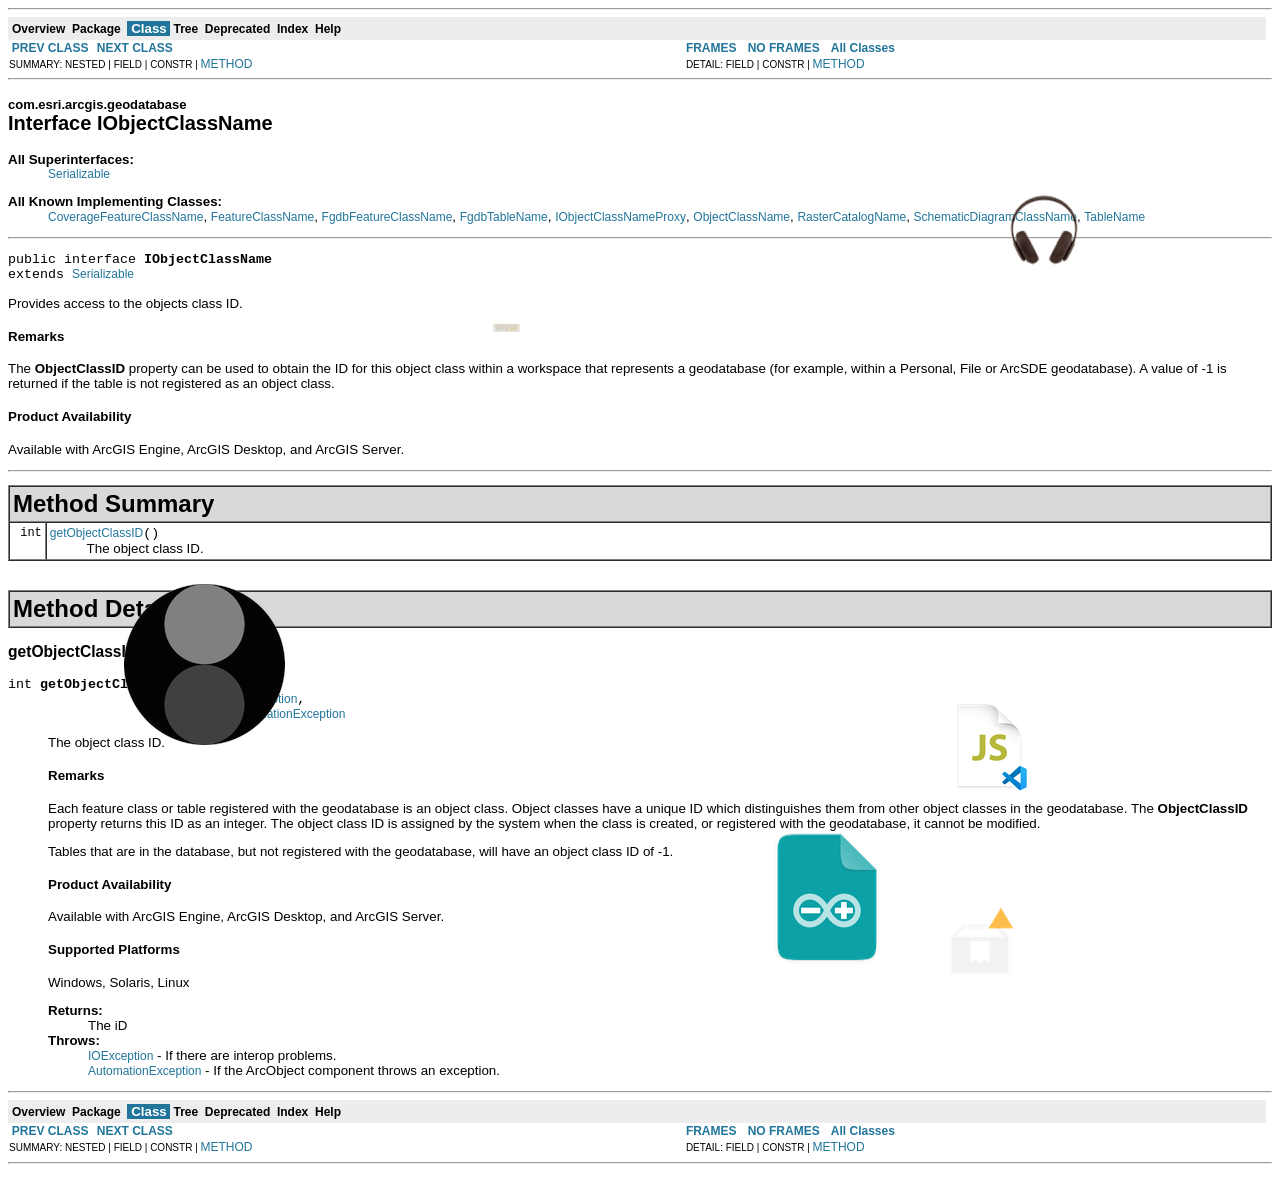 The height and width of the screenshot is (1190, 1280). What do you see at coordinates (980, 941) in the screenshot?
I see `indicates important software updates are available` at bounding box center [980, 941].